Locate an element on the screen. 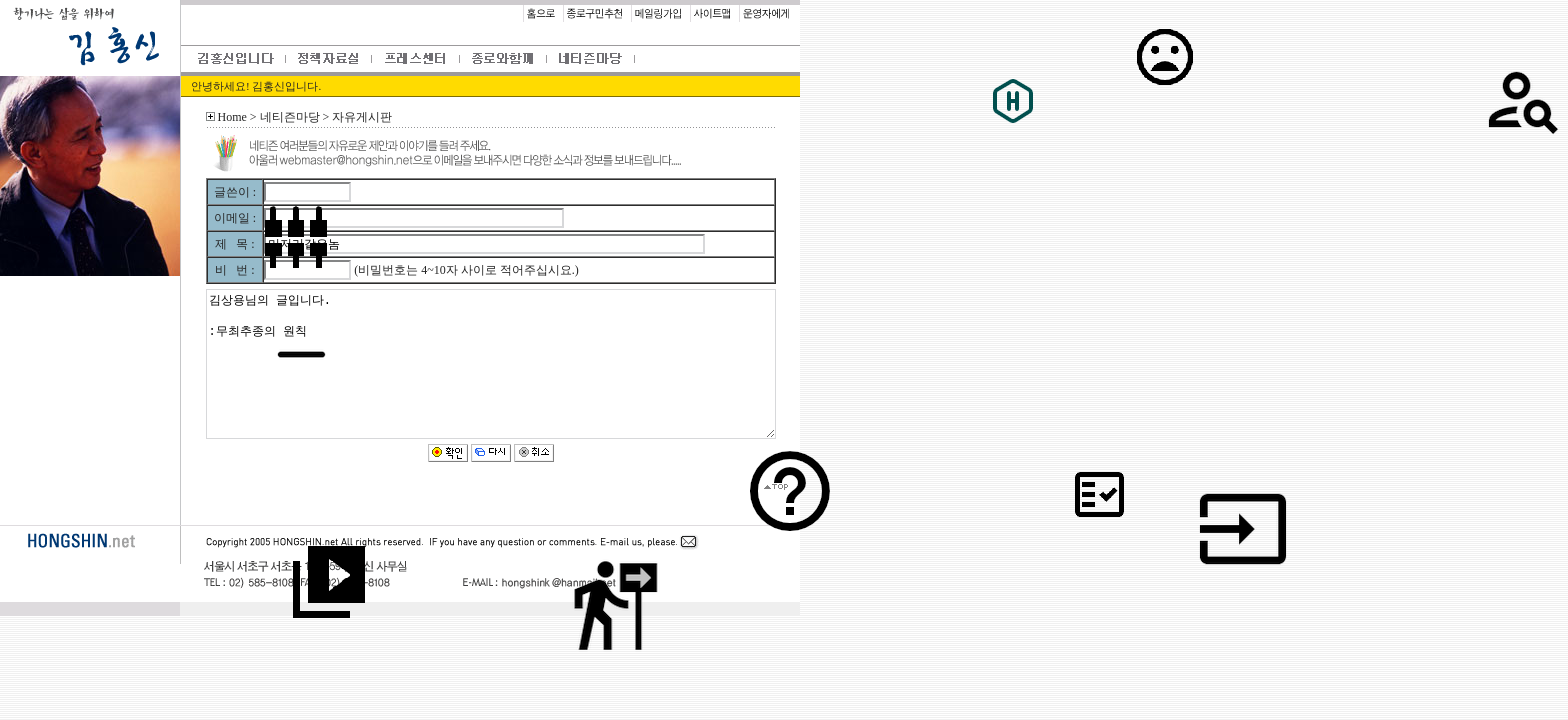  rate your experience as negative is located at coordinates (1165, 57).